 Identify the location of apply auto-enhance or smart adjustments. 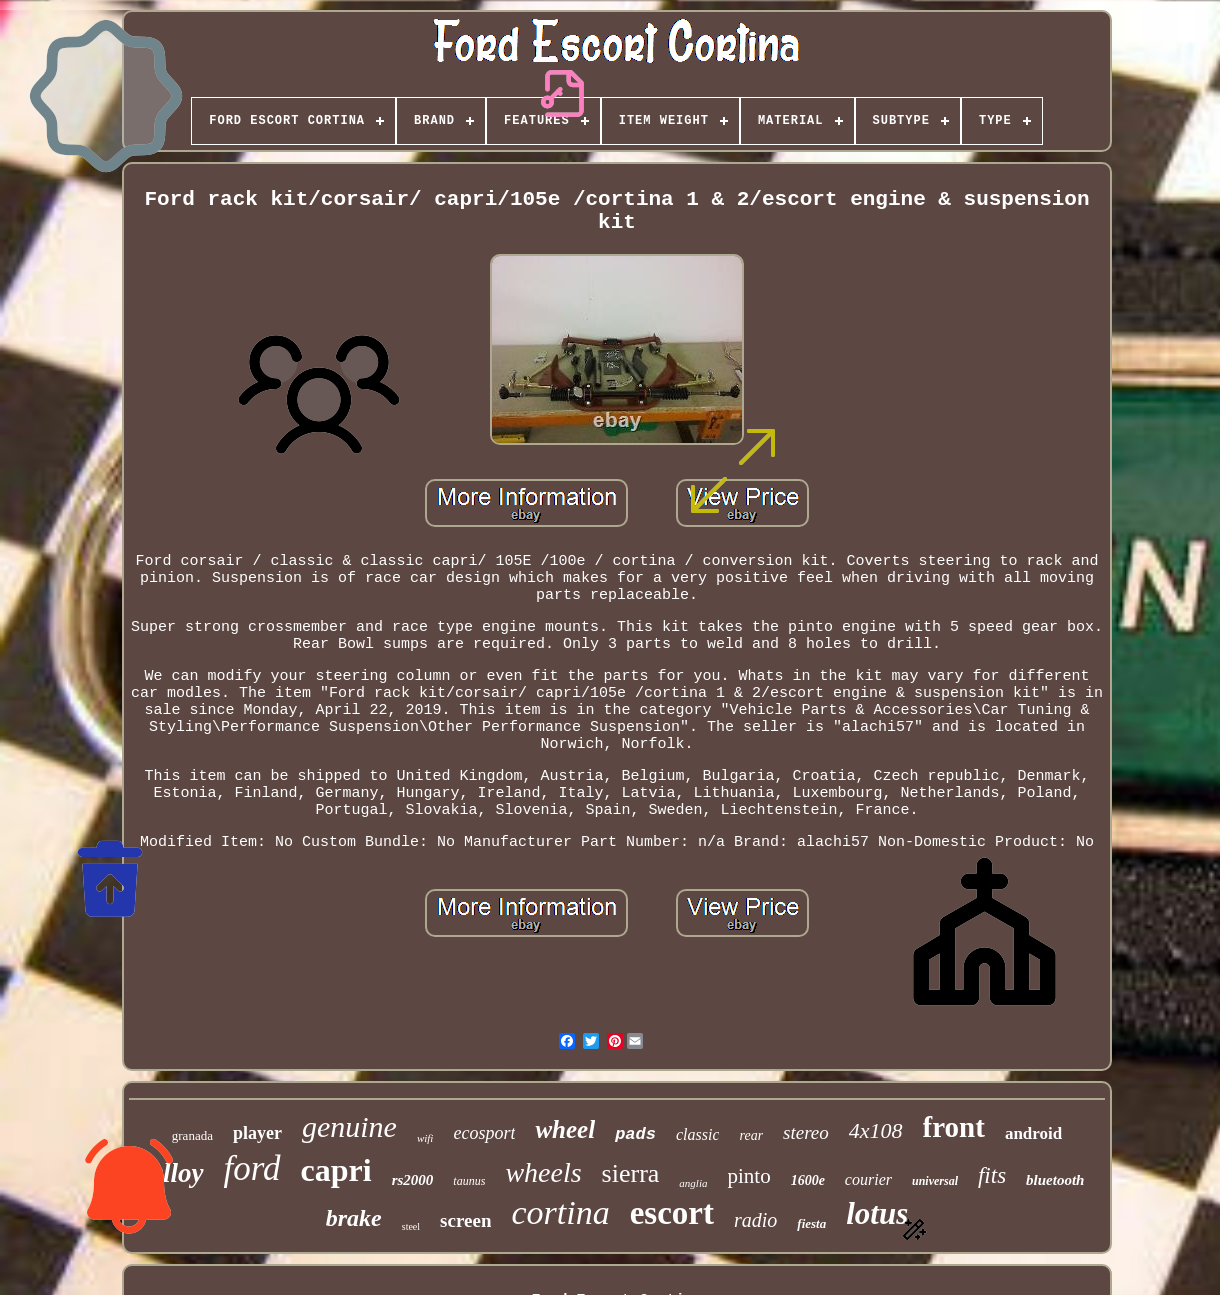
(913, 1229).